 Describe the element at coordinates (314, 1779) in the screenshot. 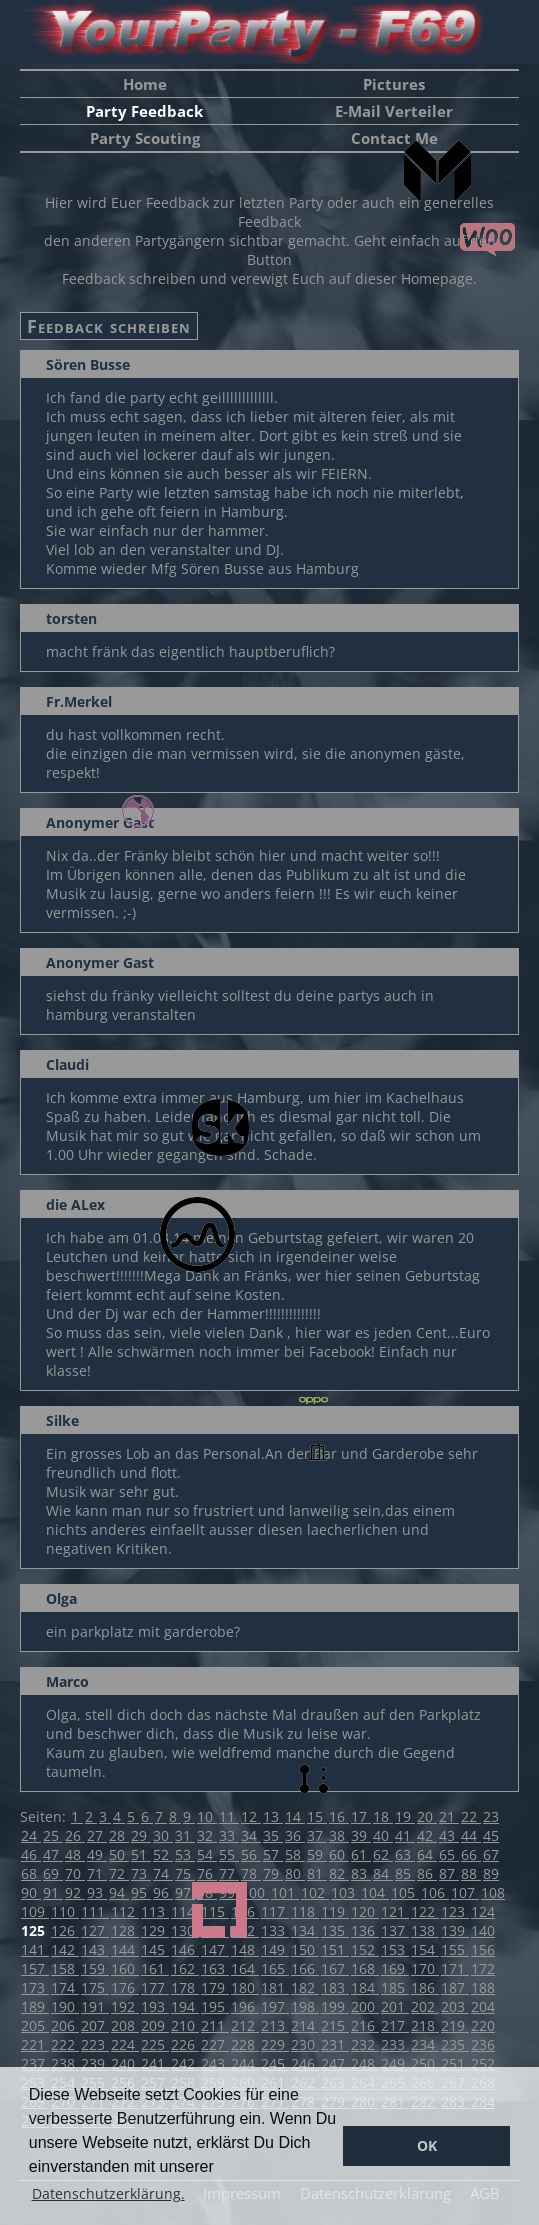

I see `indicates a draft pull request in a git repository` at that location.